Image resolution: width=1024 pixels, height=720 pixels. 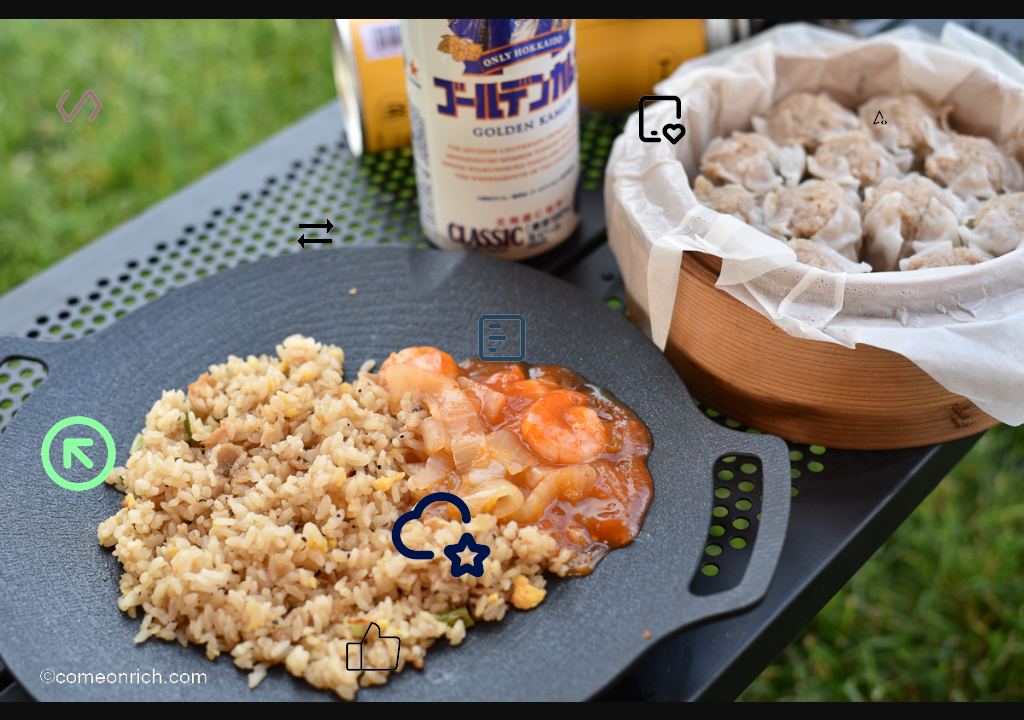 What do you see at coordinates (315, 233) in the screenshot?
I see `sync data between devices or accounts` at bounding box center [315, 233].